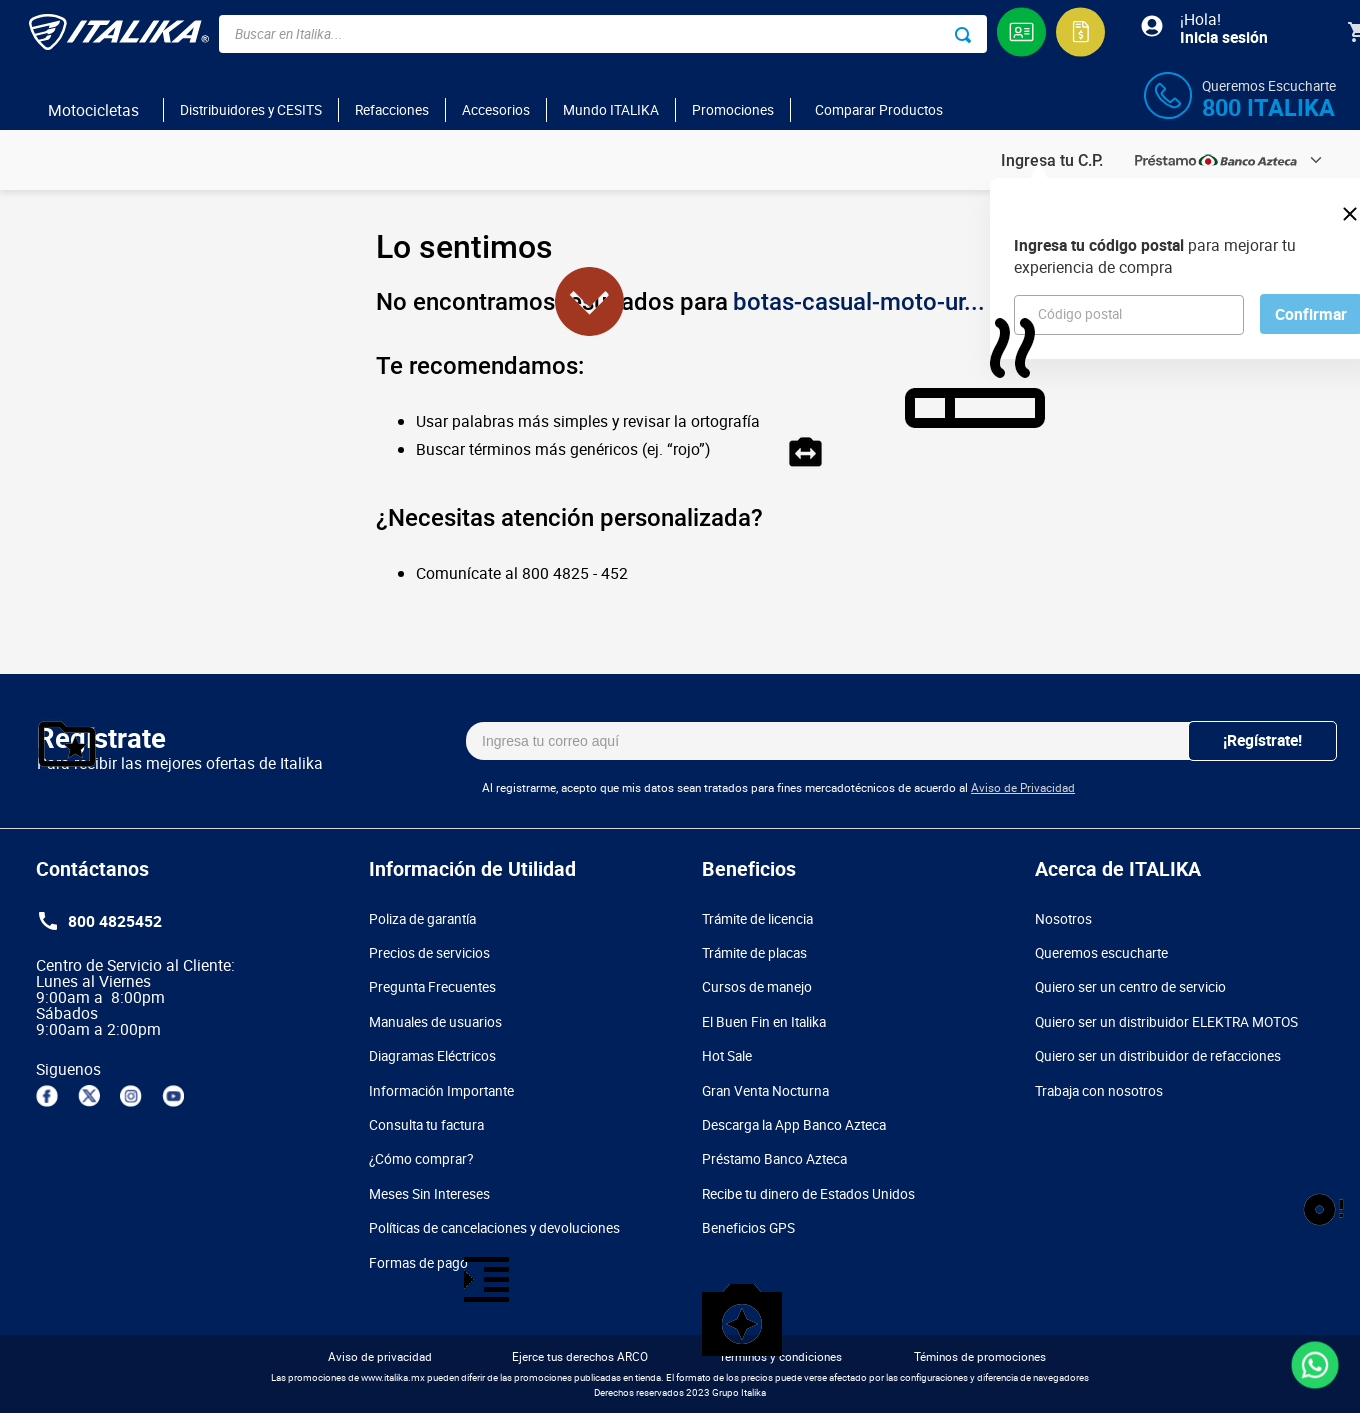 This screenshot has width=1360, height=1413. I want to click on expand to show more content, so click(589, 301).